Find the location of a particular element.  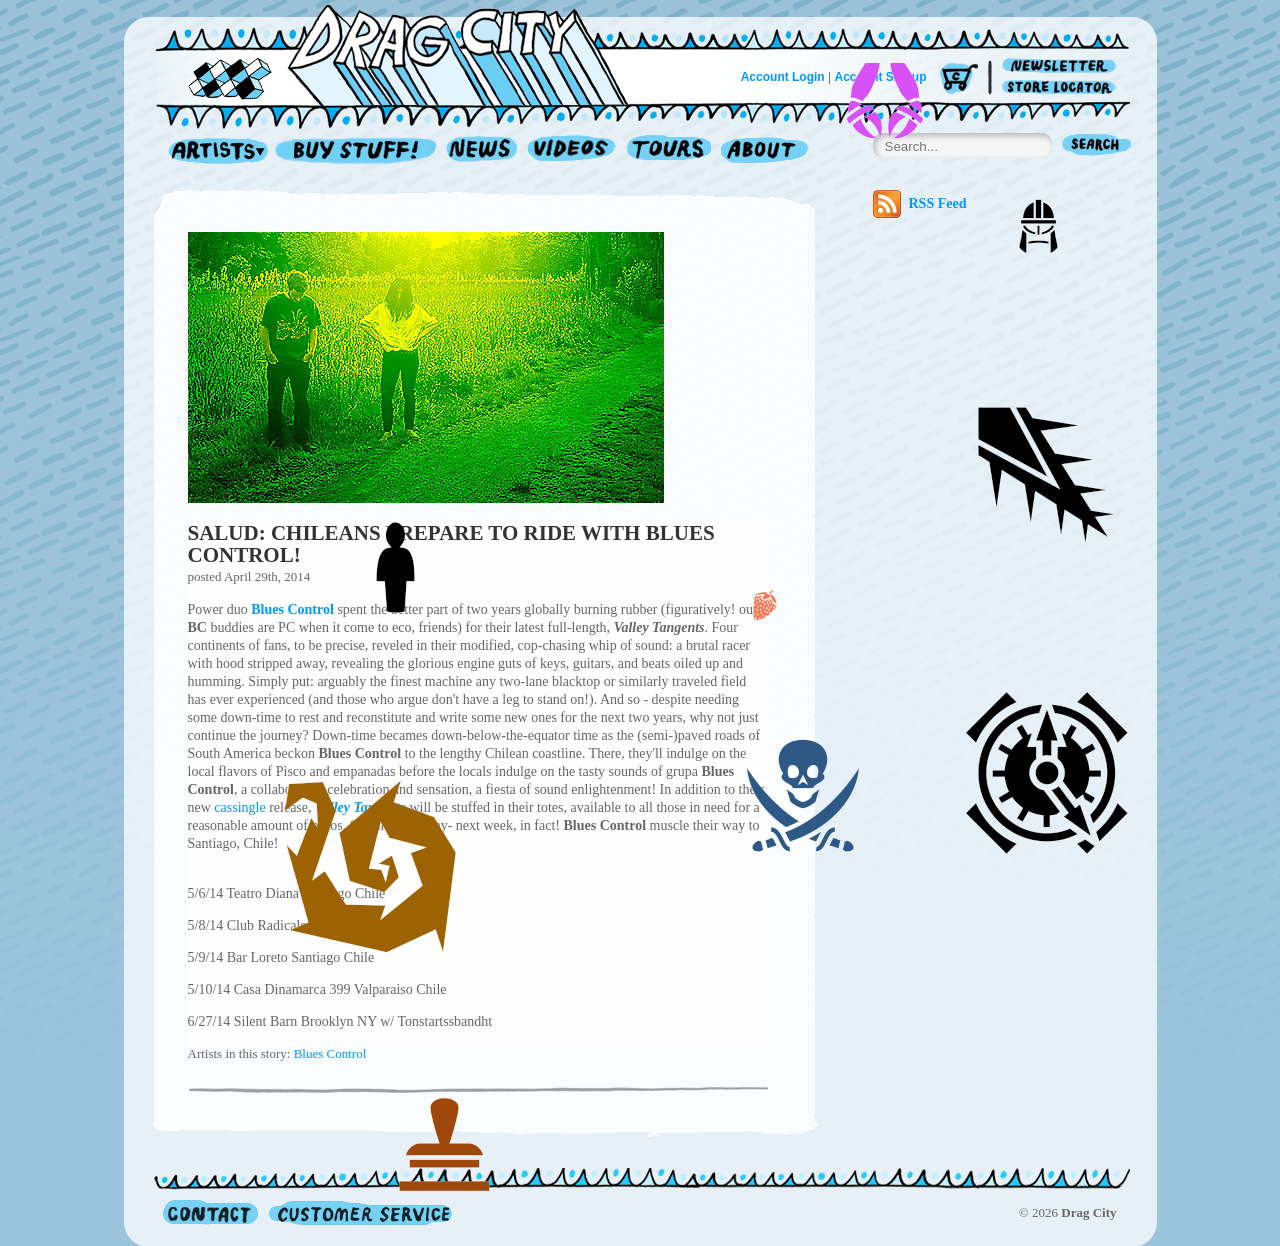

select spiked tail attack for creature is located at coordinates (1044, 474).